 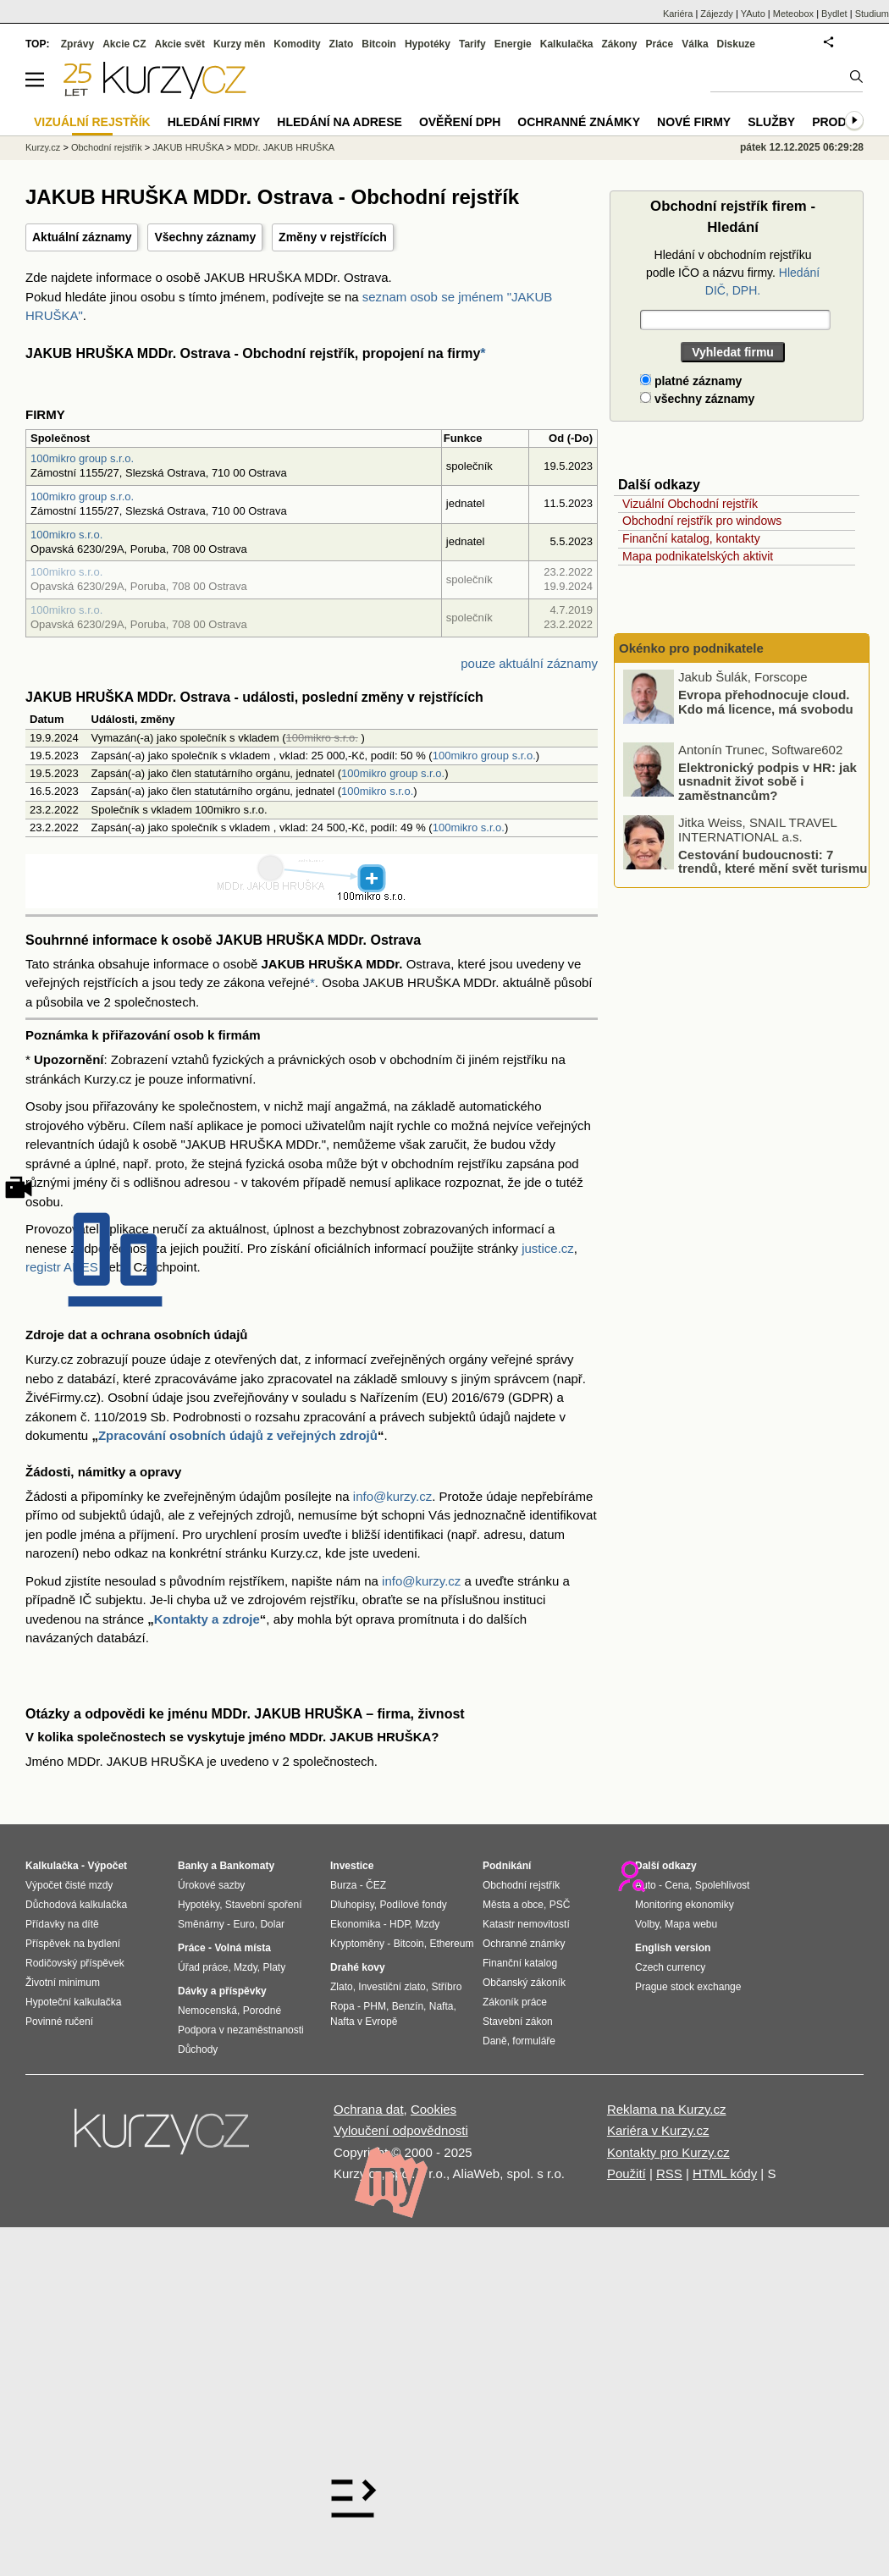 I want to click on expand the side navigation menu, so click(x=352, y=2498).